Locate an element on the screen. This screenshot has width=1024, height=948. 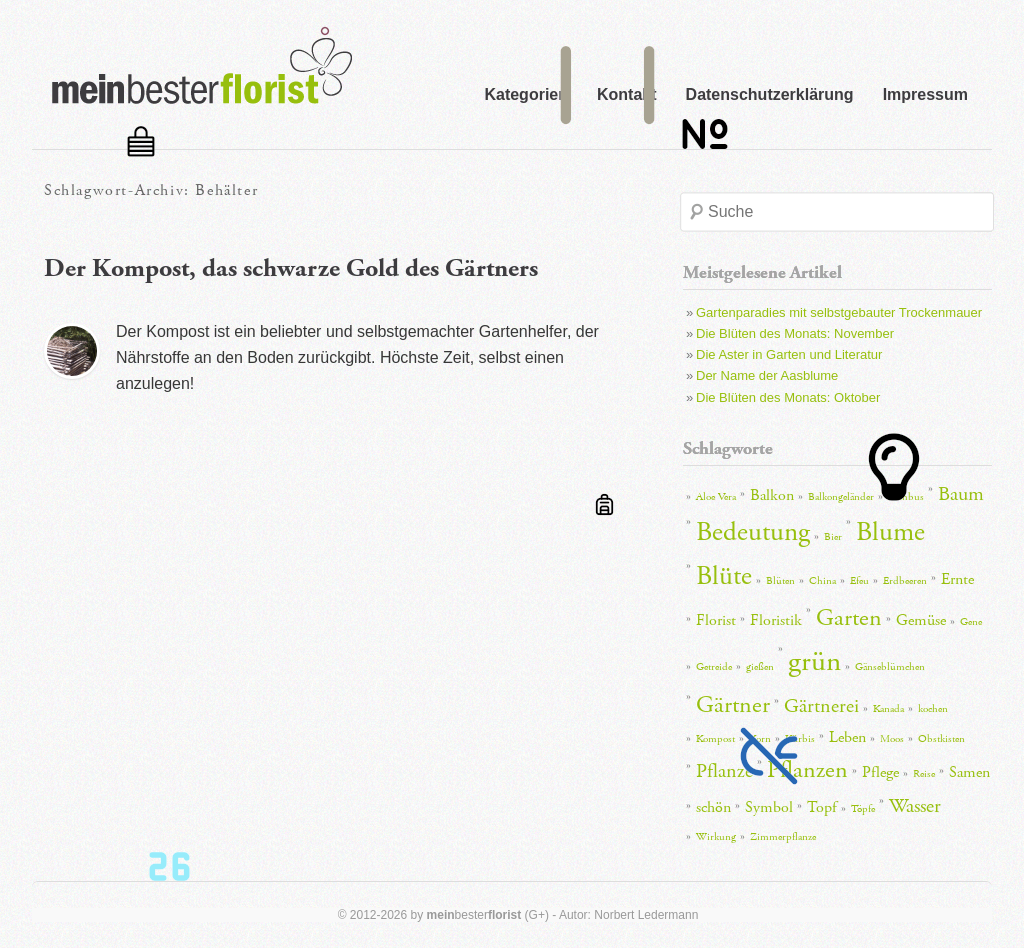
indicates a secure or encrypted connection is located at coordinates (141, 143).